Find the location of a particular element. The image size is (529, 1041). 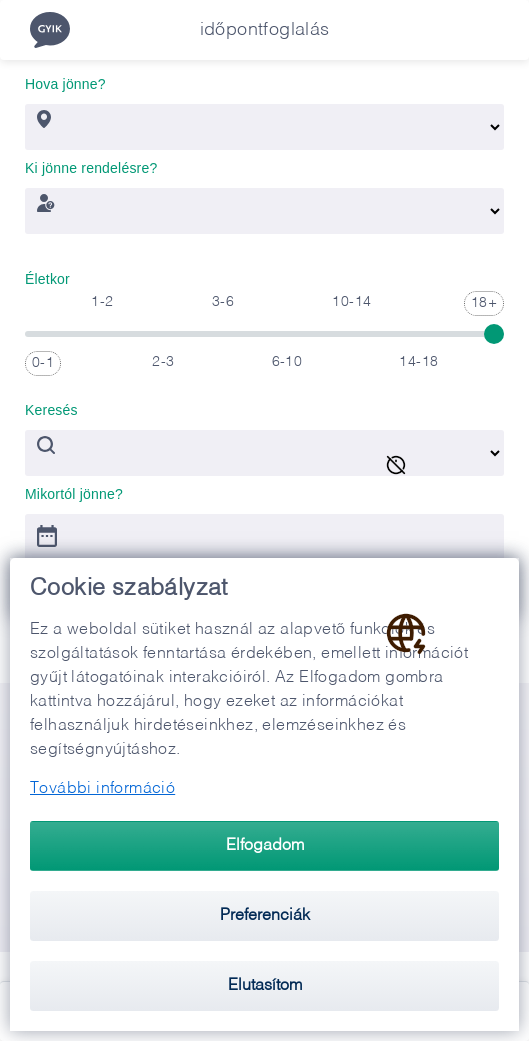

disable timer or scheduled event is located at coordinates (396, 465).